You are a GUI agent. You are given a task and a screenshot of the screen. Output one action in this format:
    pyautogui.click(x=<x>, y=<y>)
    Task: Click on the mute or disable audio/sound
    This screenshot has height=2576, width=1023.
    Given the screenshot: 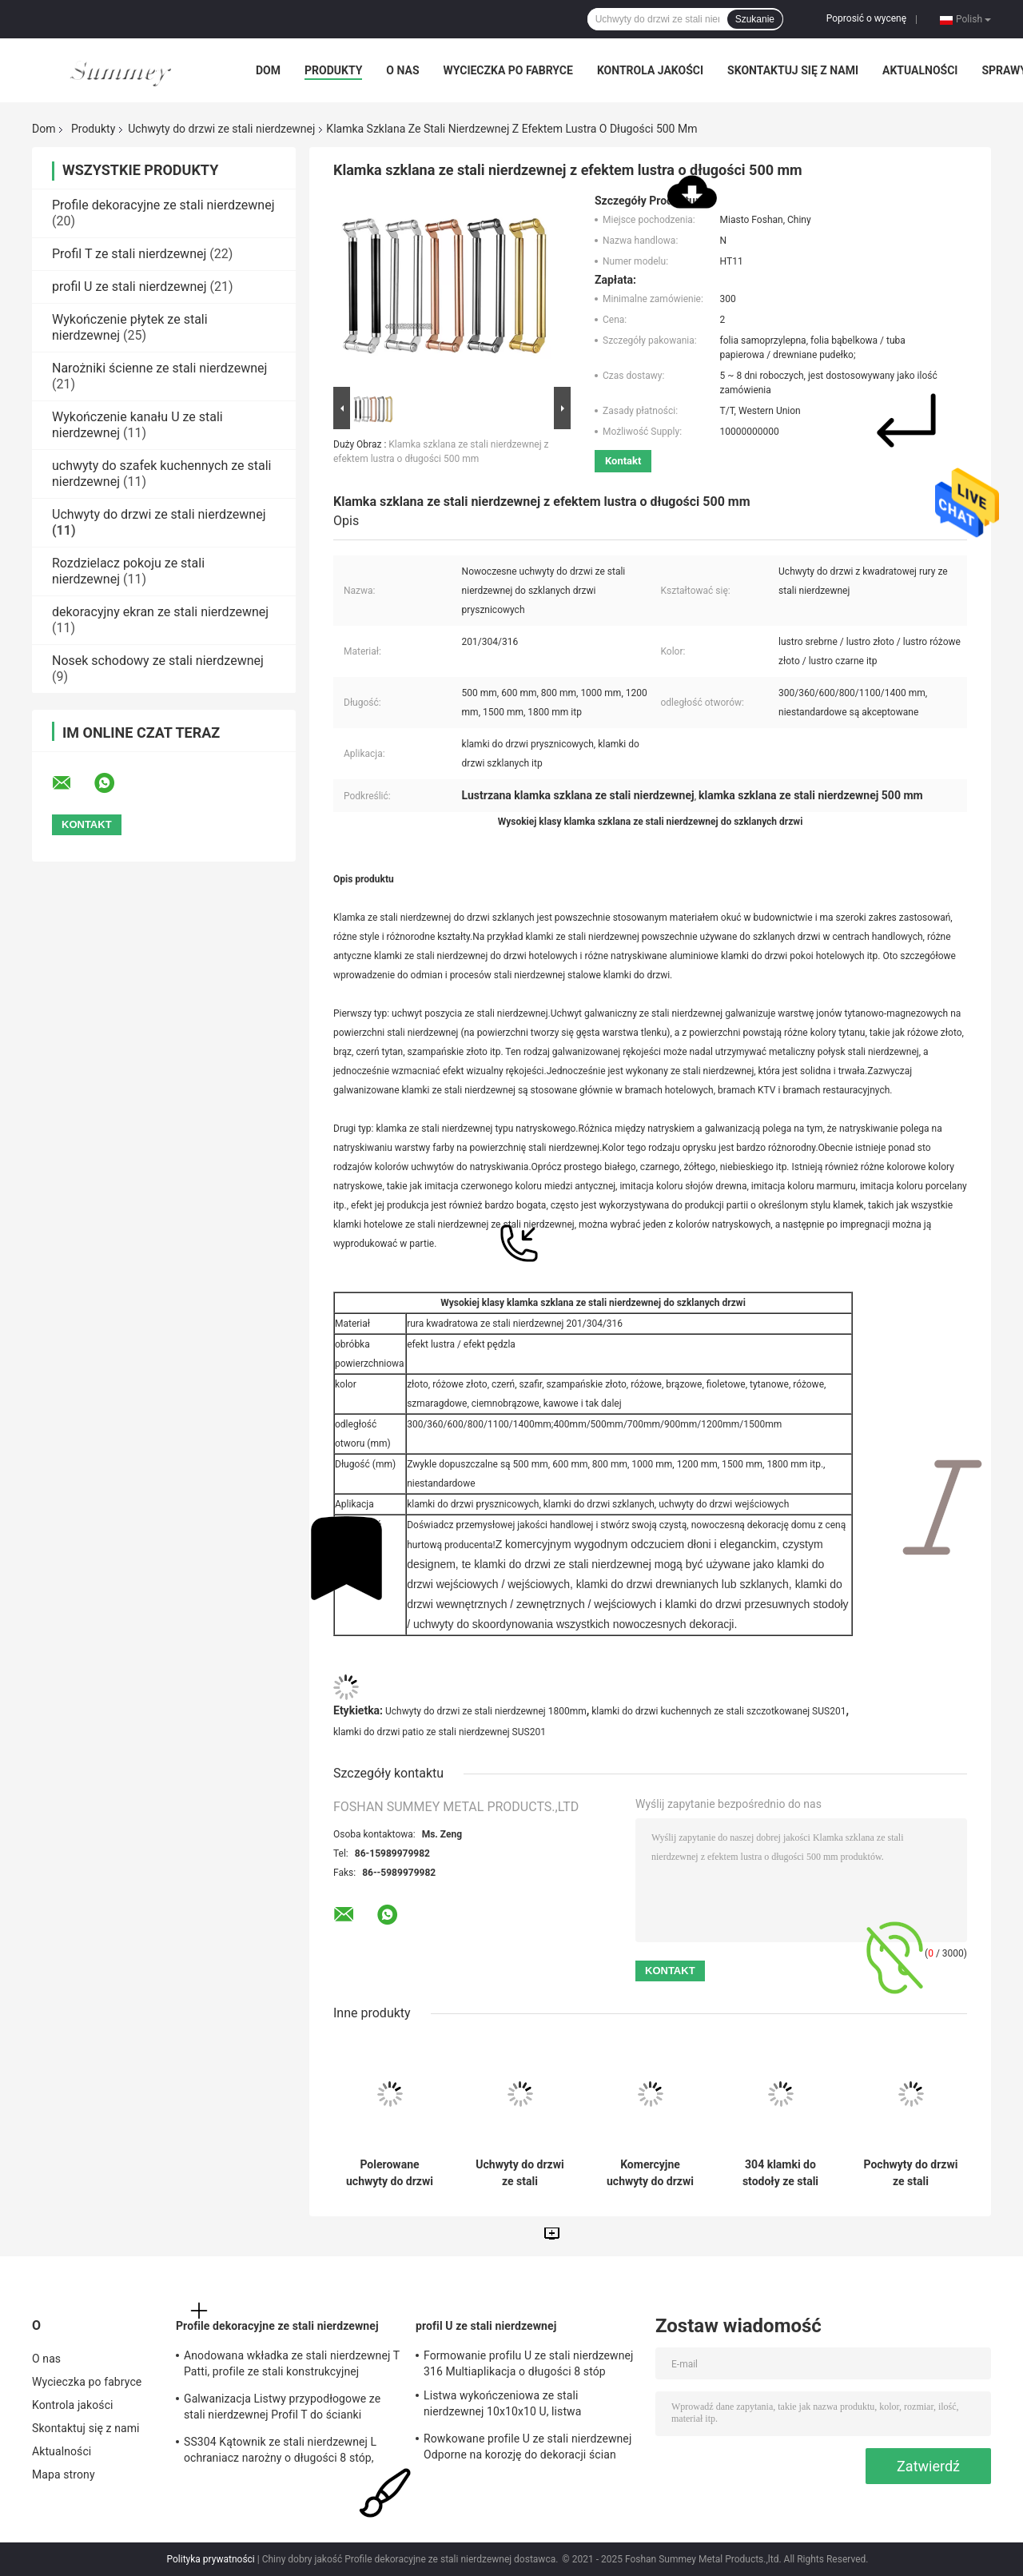 What is the action you would take?
    pyautogui.click(x=894, y=1957)
    